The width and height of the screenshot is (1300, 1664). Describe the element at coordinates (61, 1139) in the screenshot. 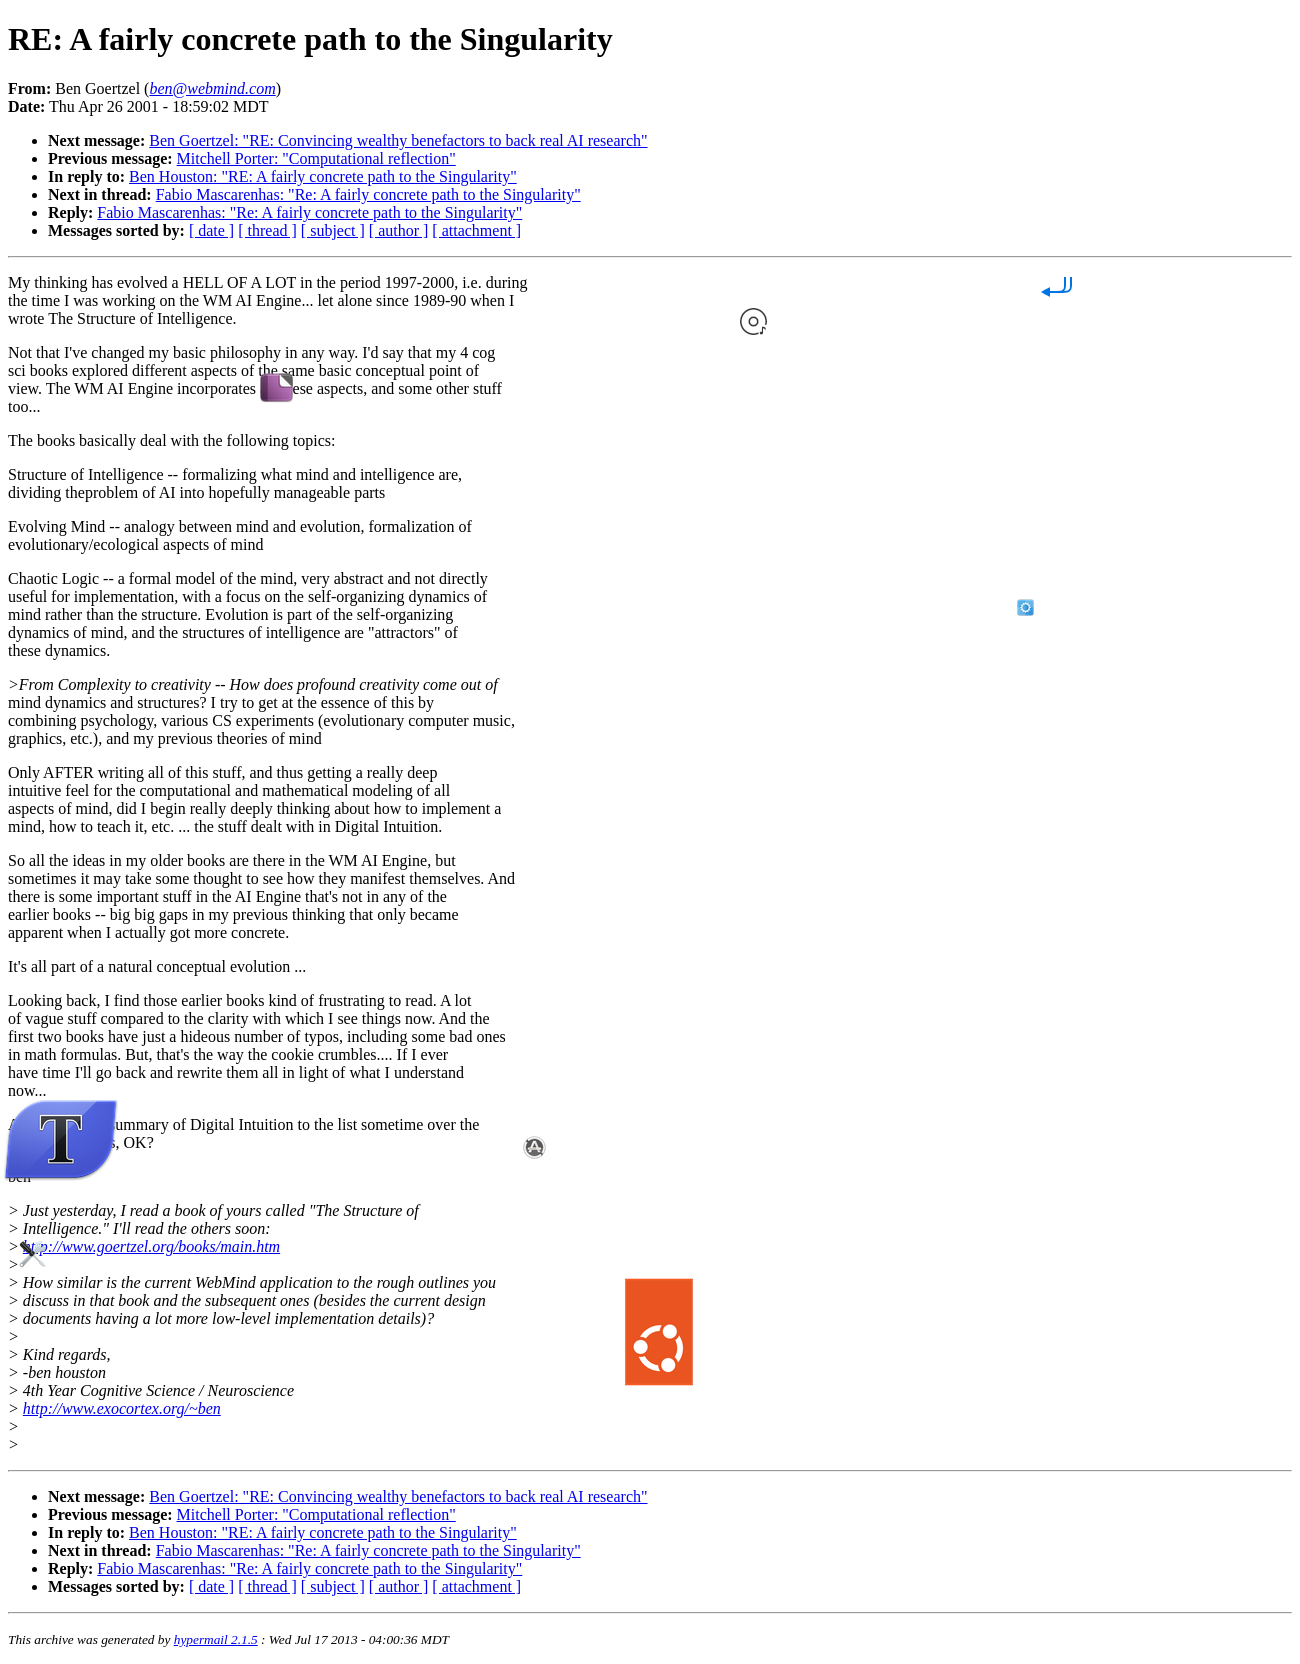

I see `access text style library in iMovie` at that location.